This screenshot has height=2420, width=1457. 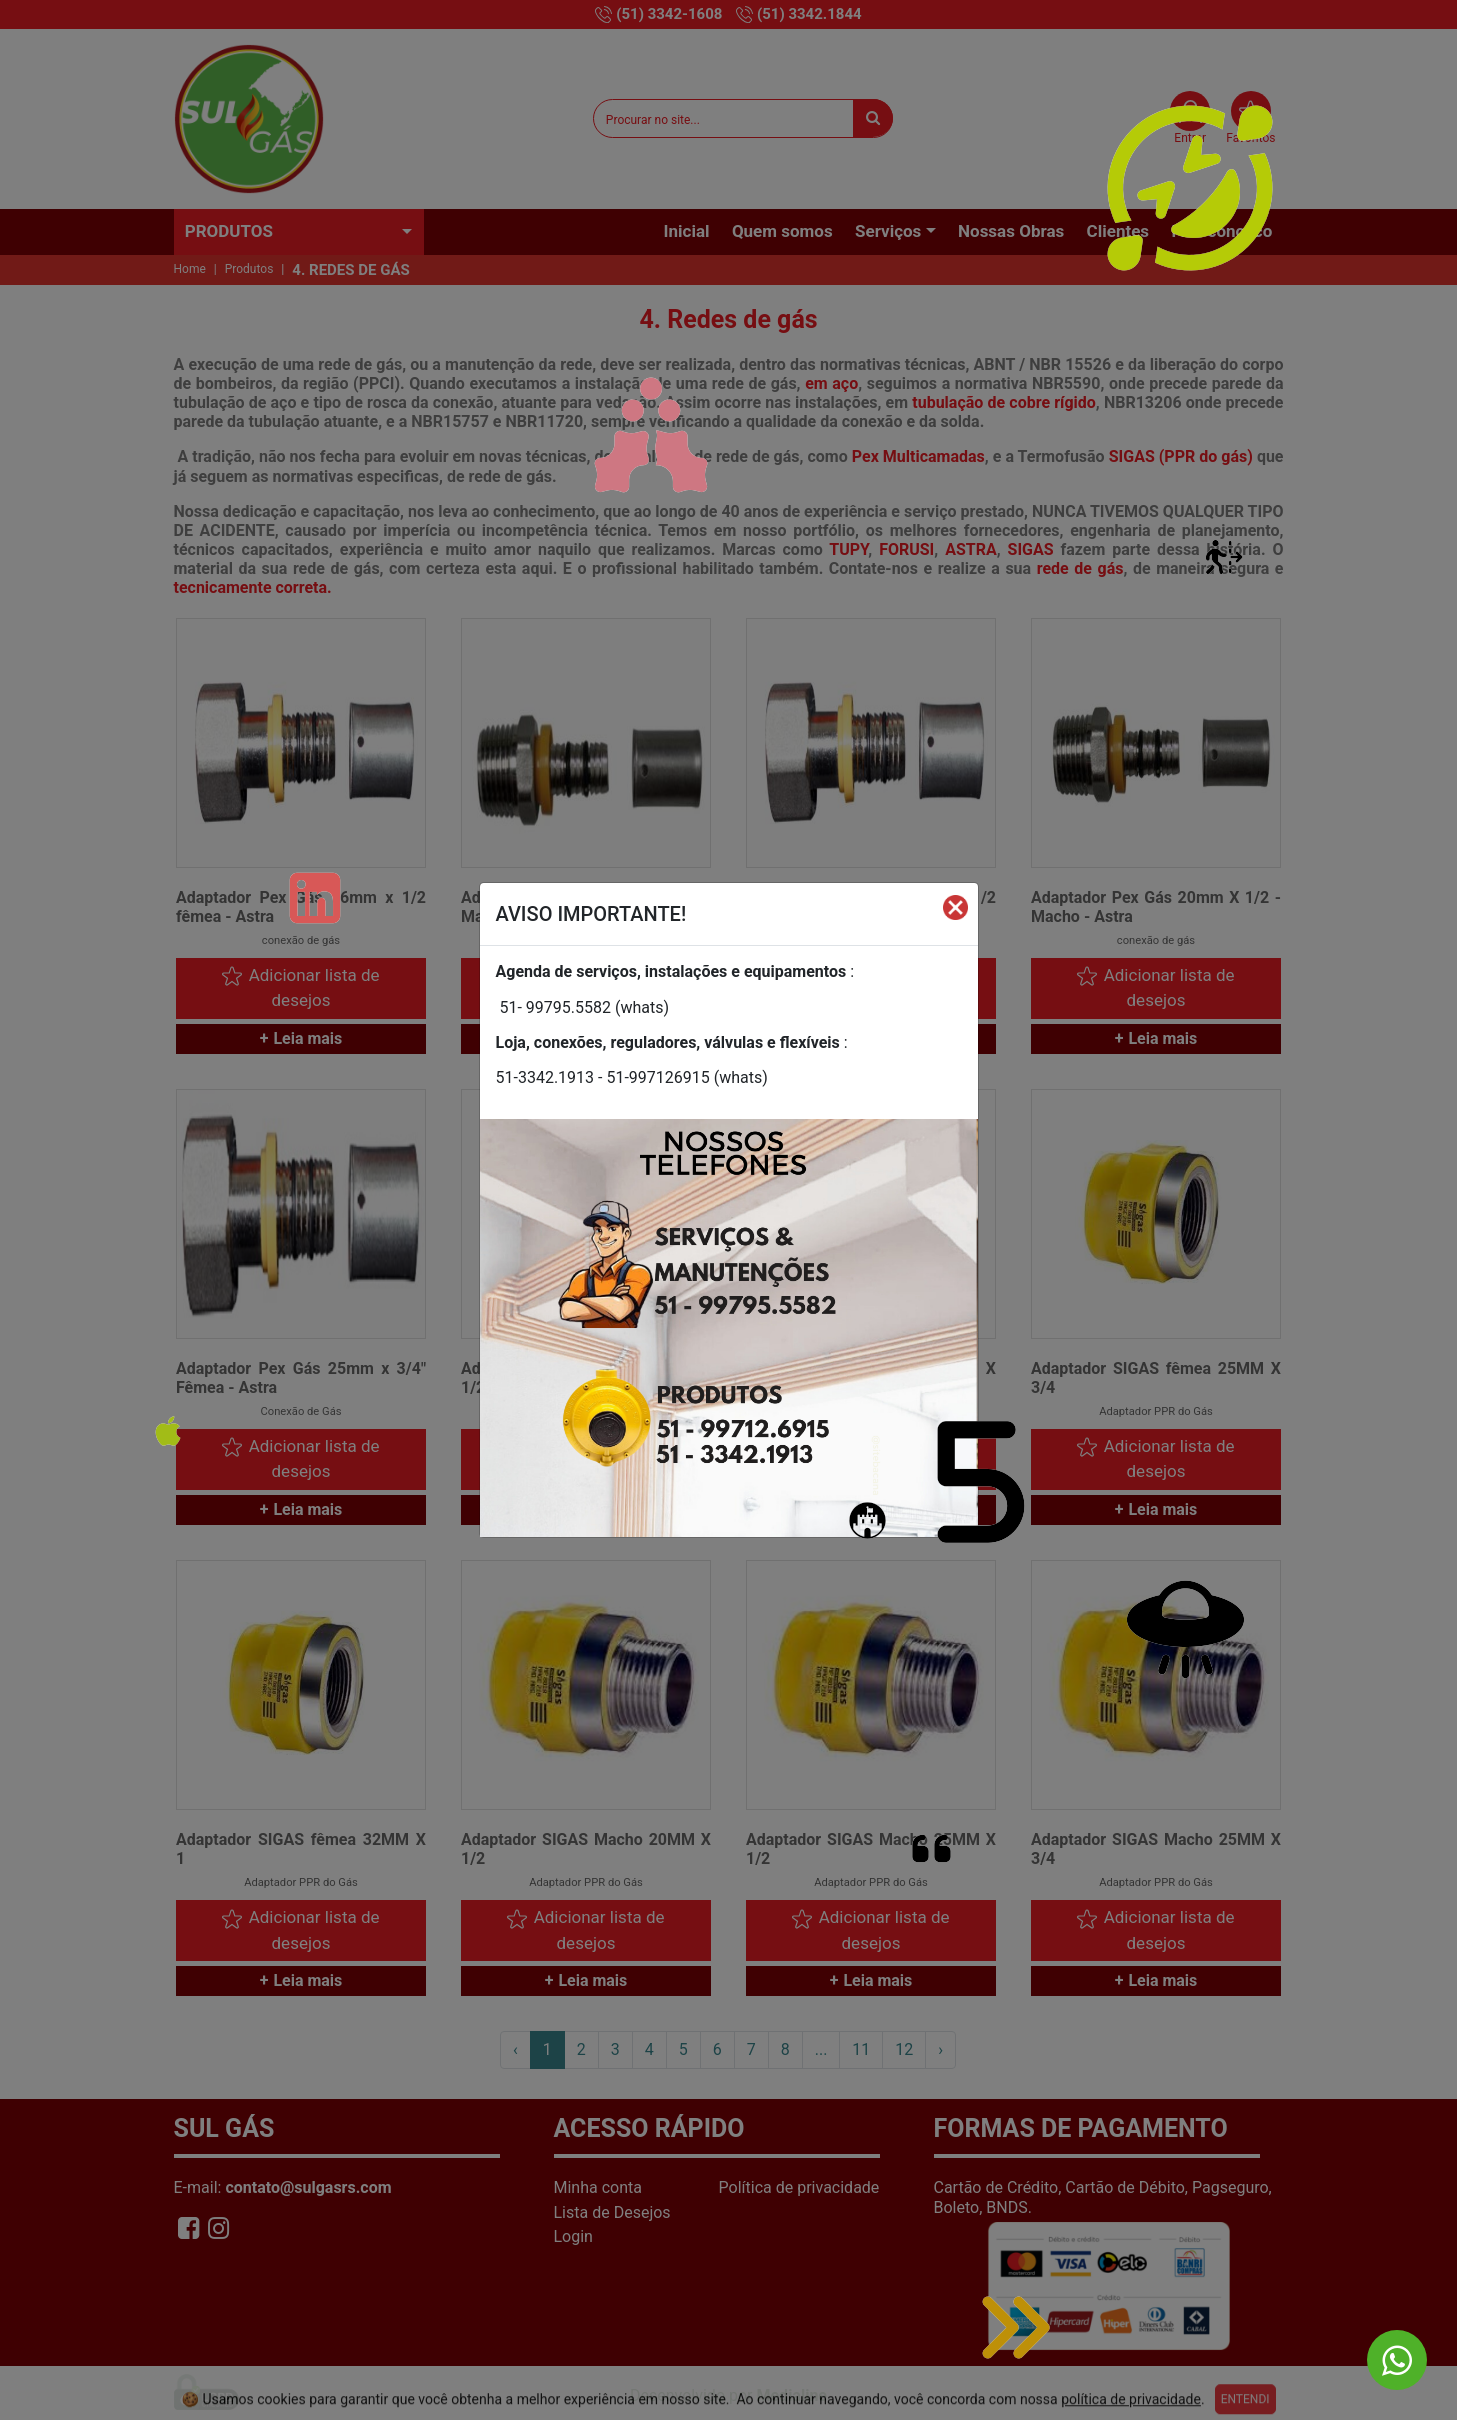 I want to click on access sci-fi or space-themed content, so click(x=1185, y=1627).